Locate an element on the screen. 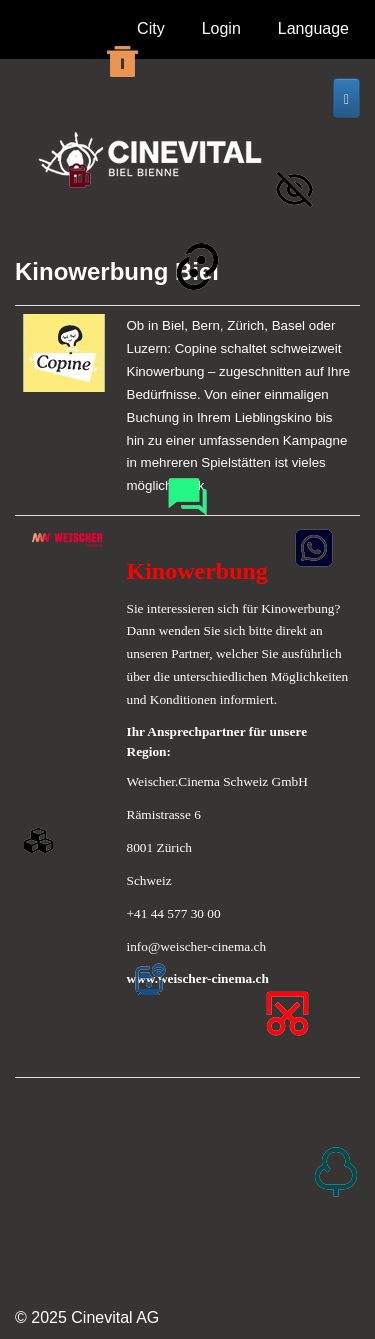  open conversation or chat is located at coordinates (188, 494).